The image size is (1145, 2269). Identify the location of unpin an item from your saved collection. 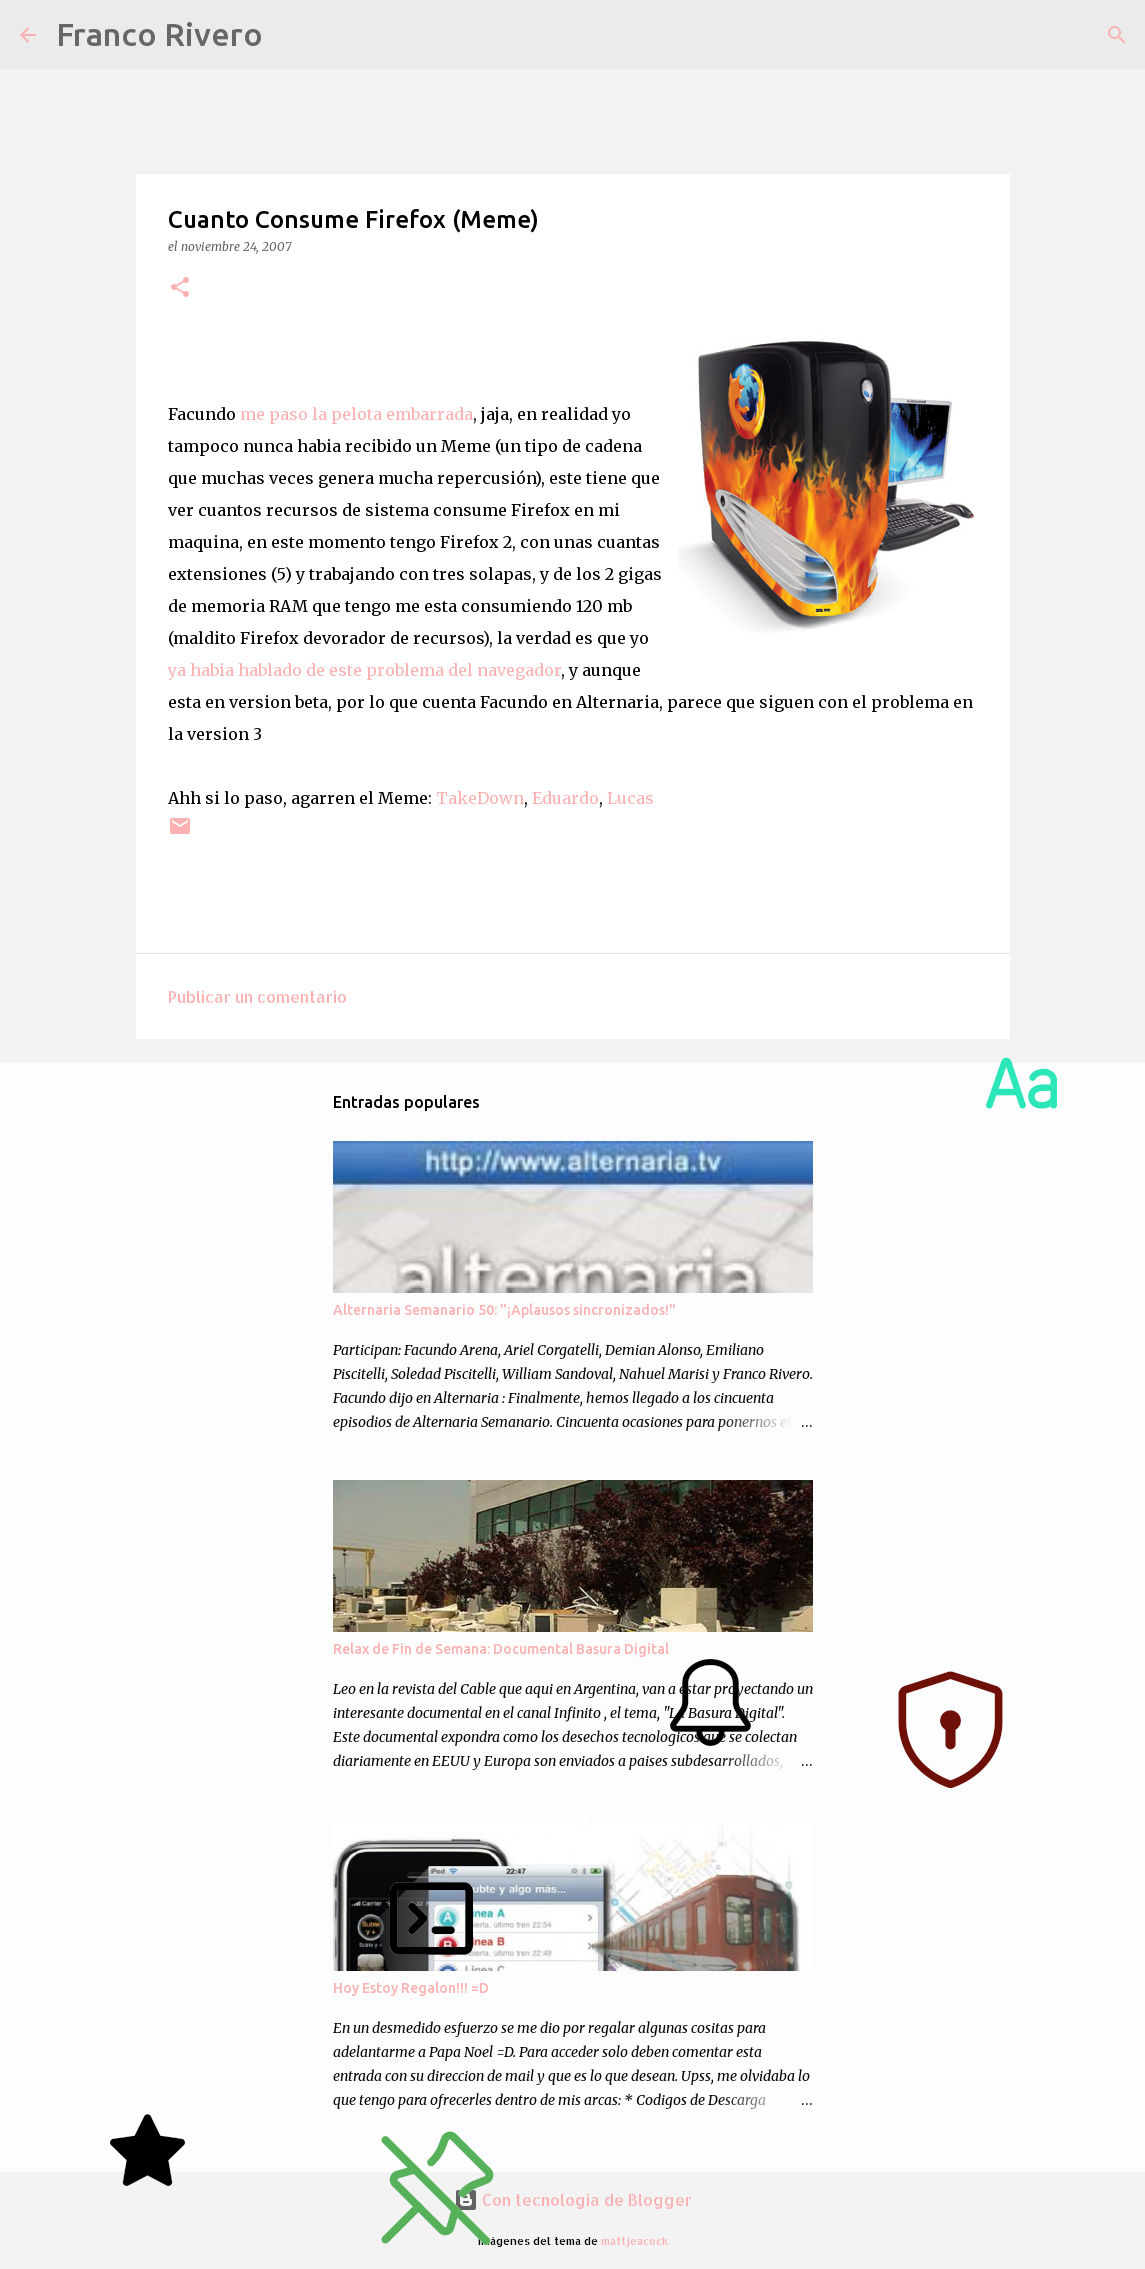
(434, 2190).